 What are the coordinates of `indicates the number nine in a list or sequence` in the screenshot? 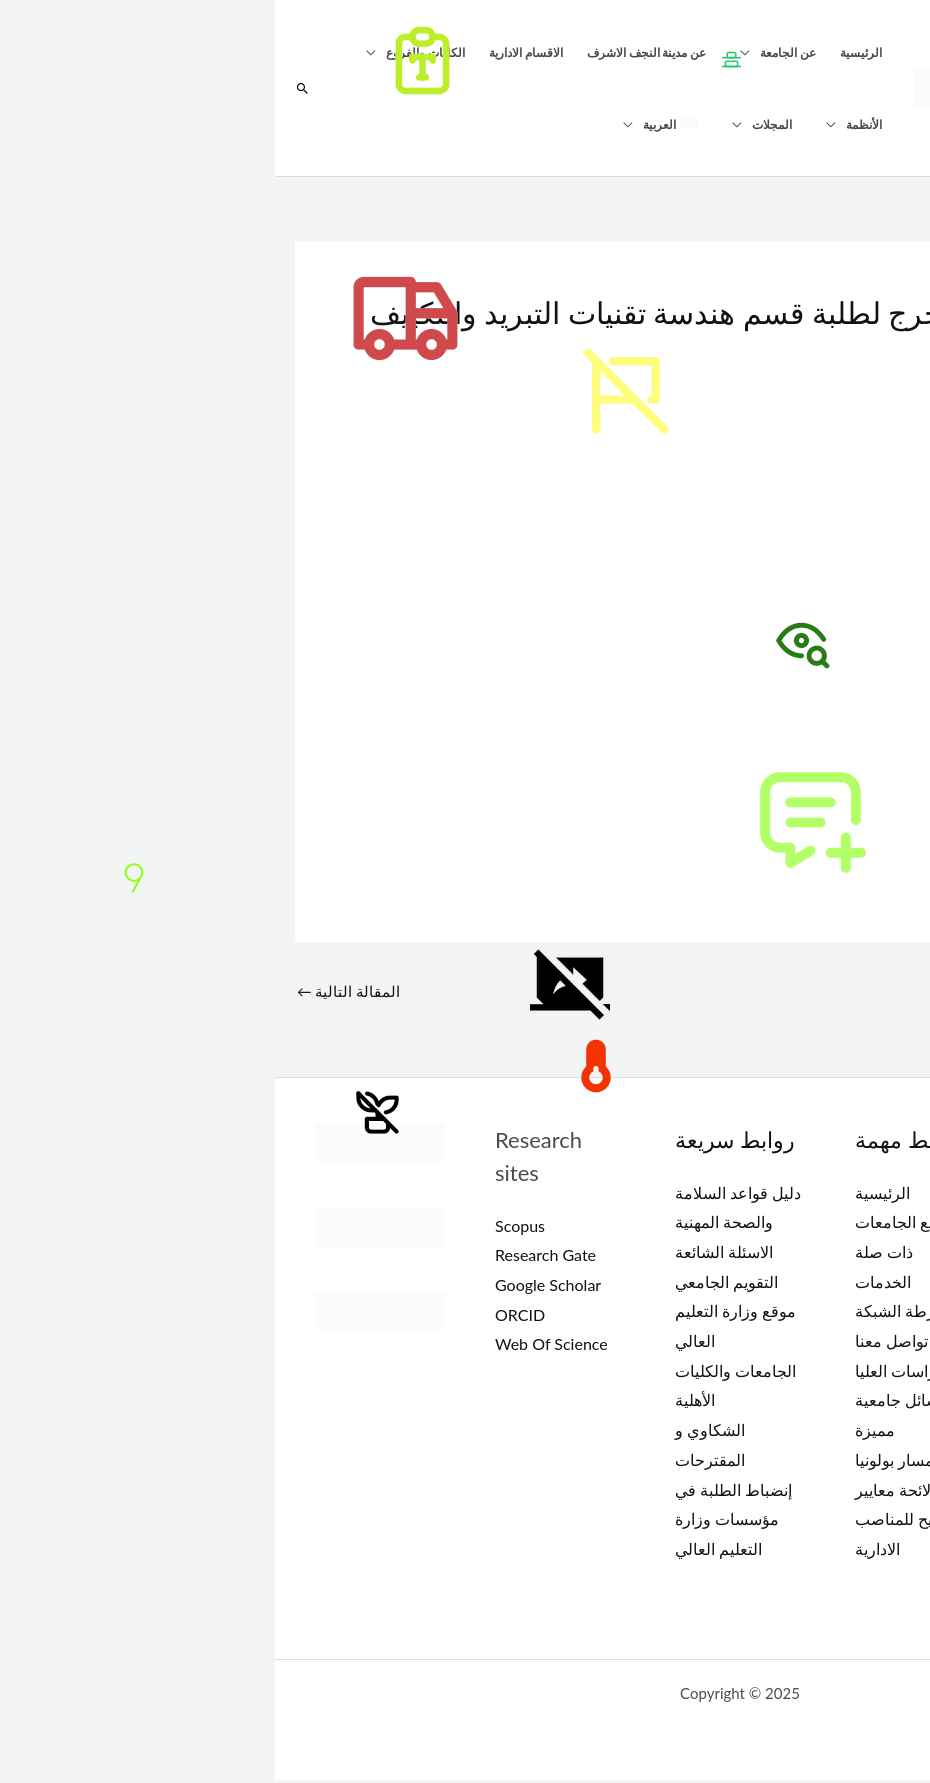 It's located at (134, 878).